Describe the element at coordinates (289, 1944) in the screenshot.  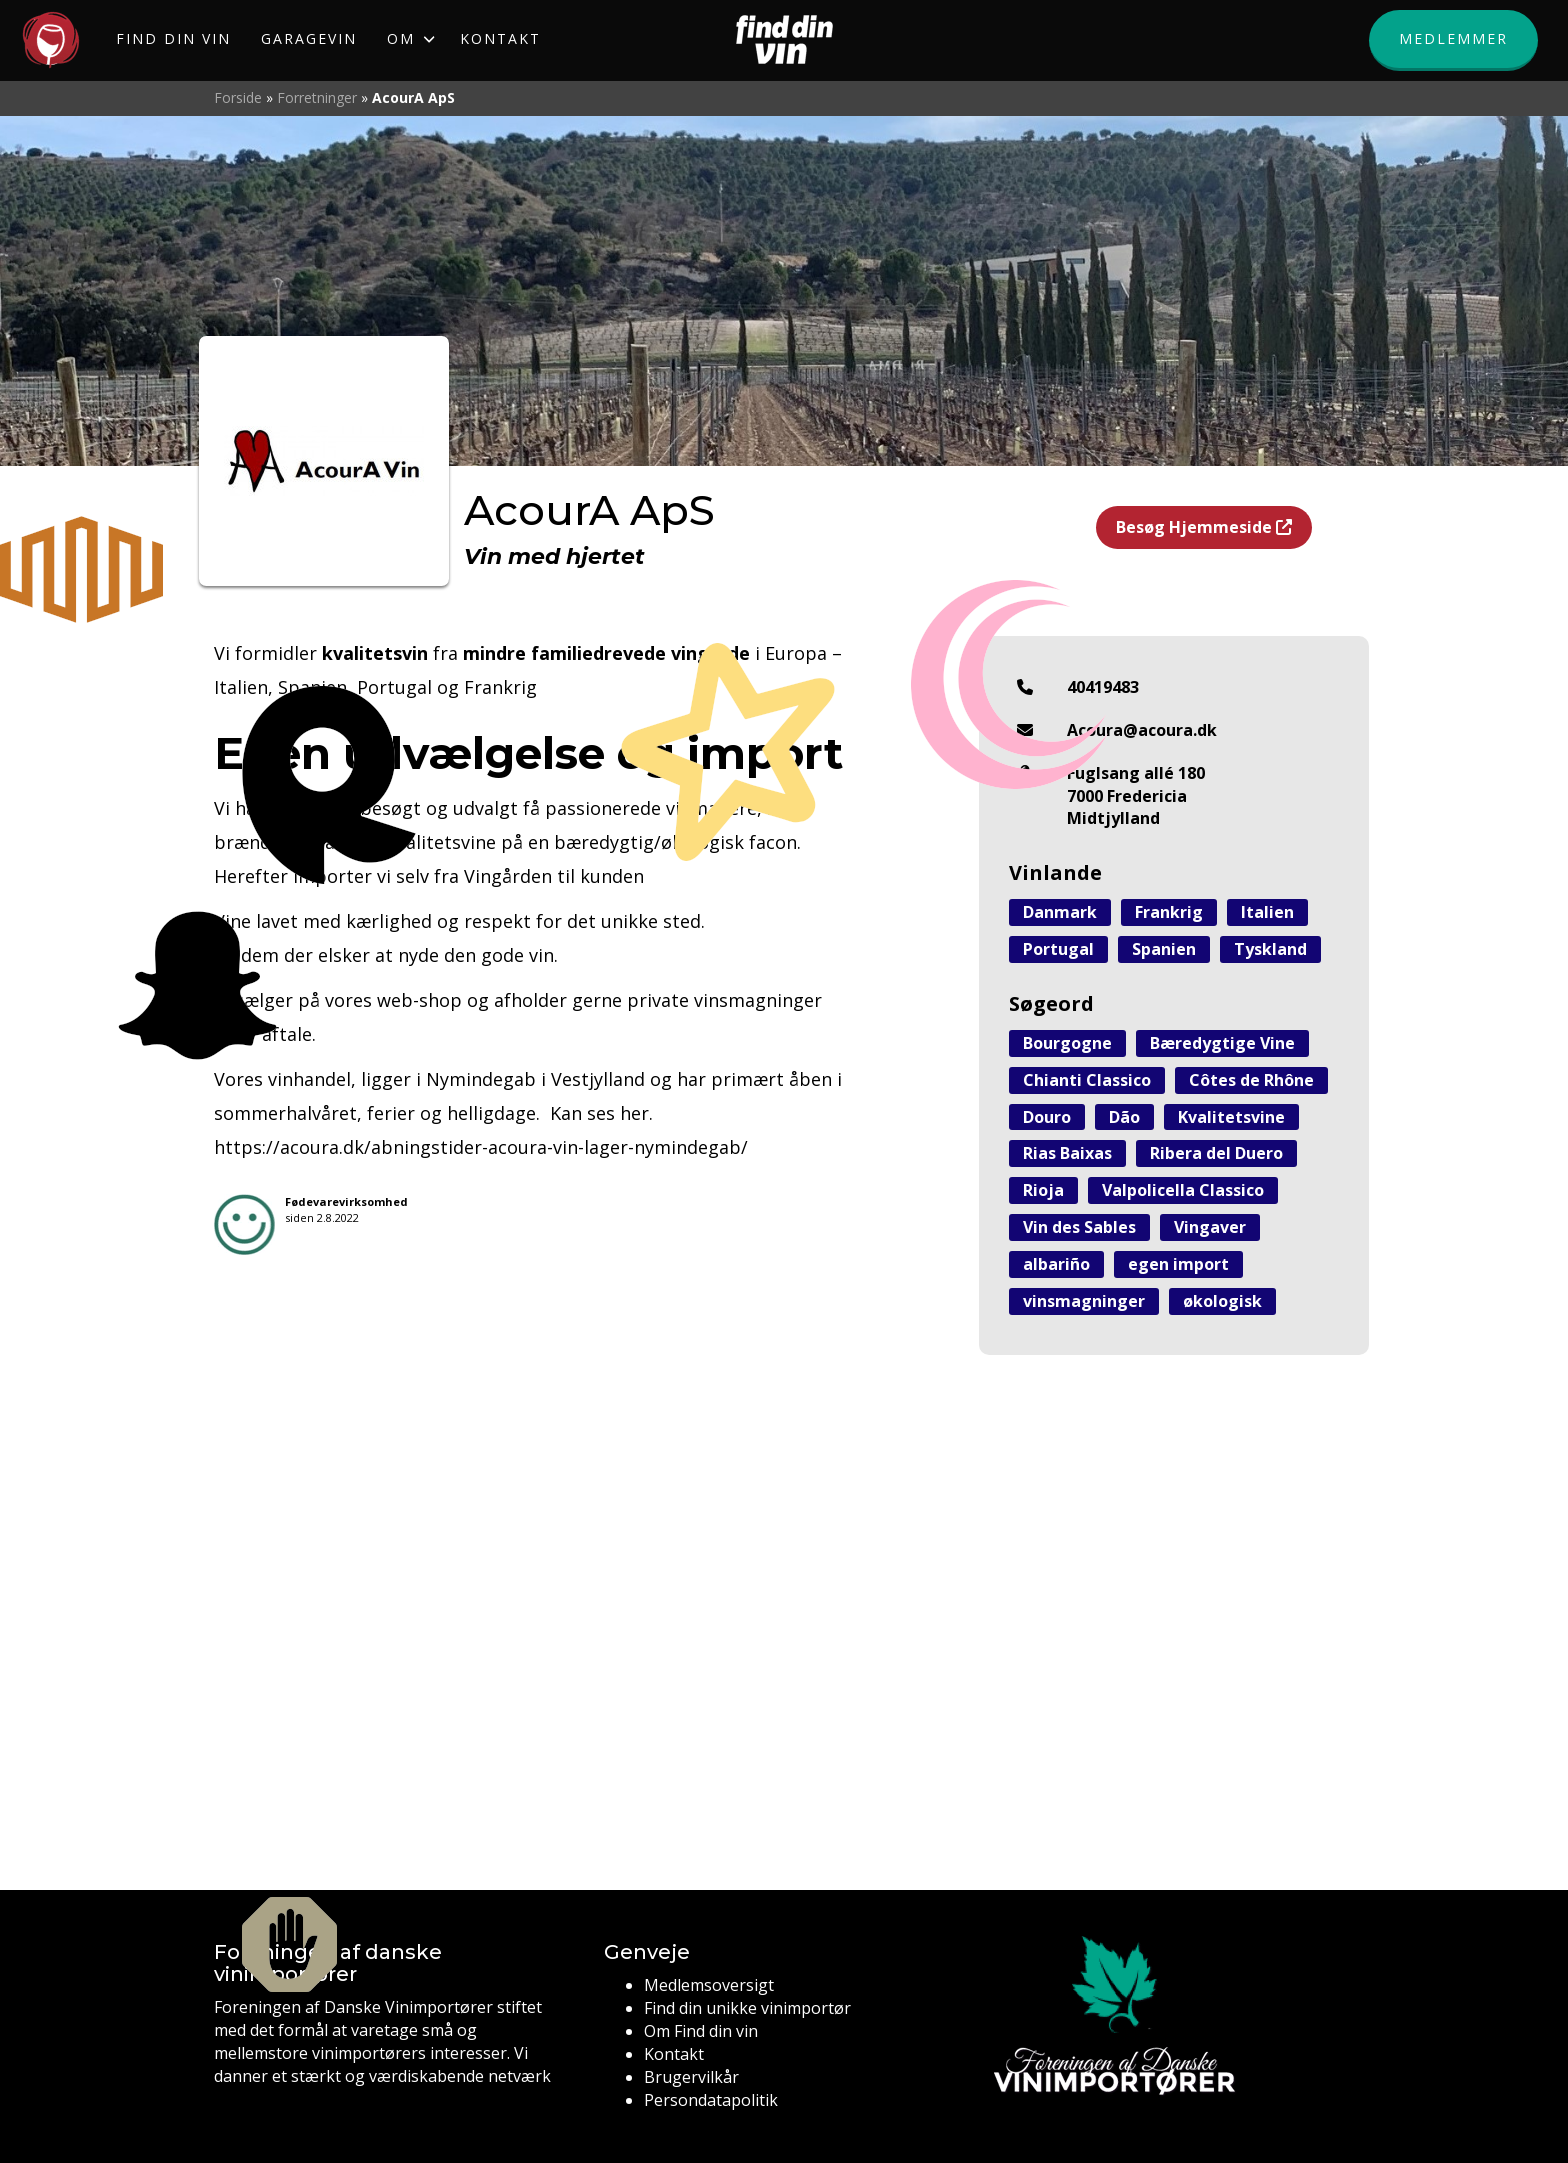
I see `adblock browser extension logo` at that location.